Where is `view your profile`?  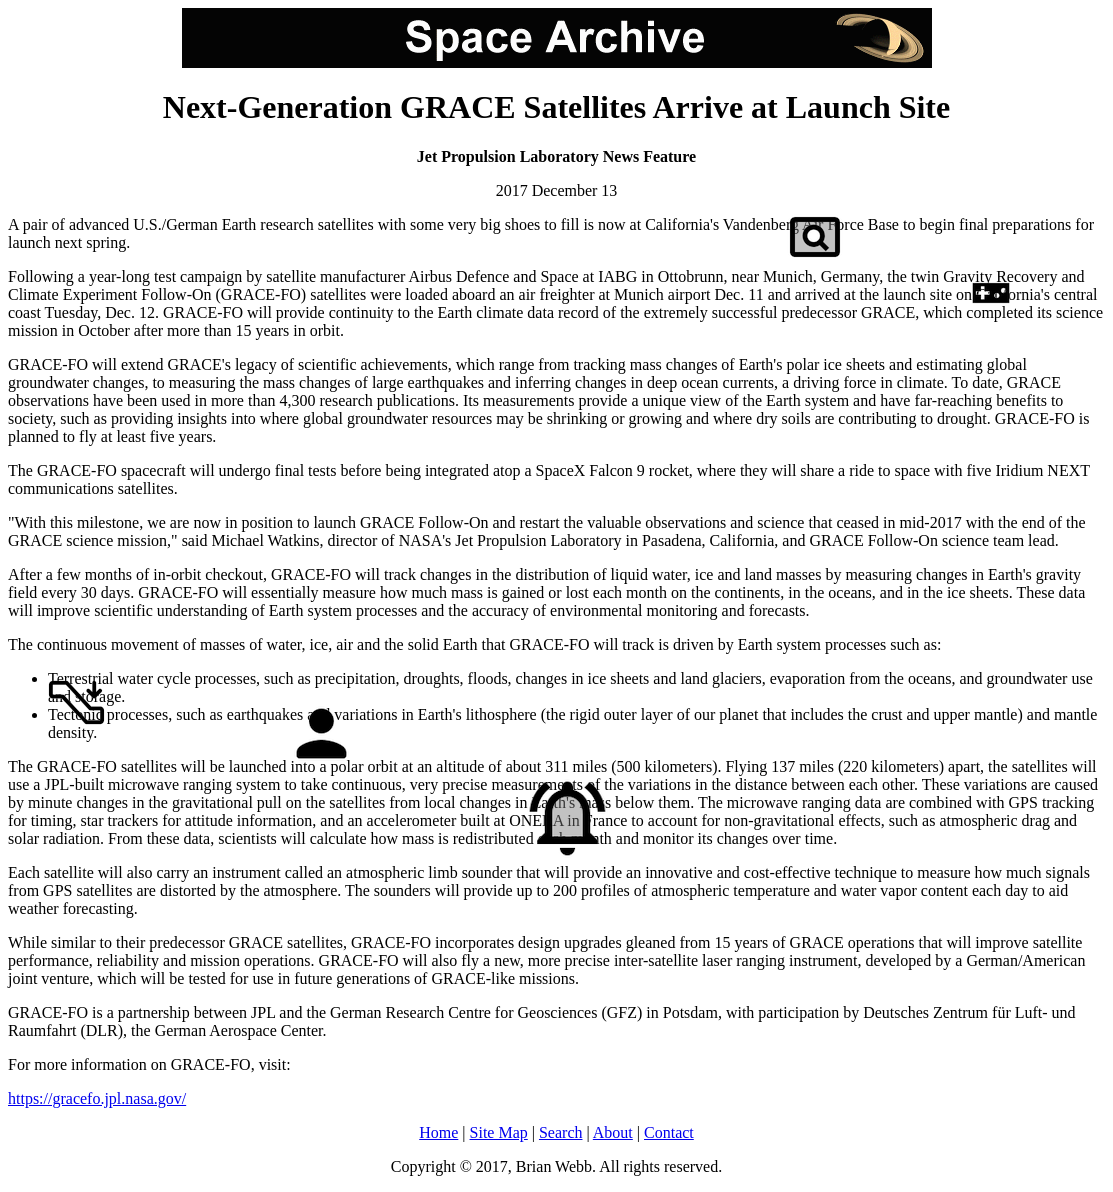
view your profile is located at coordinates (321, 733).